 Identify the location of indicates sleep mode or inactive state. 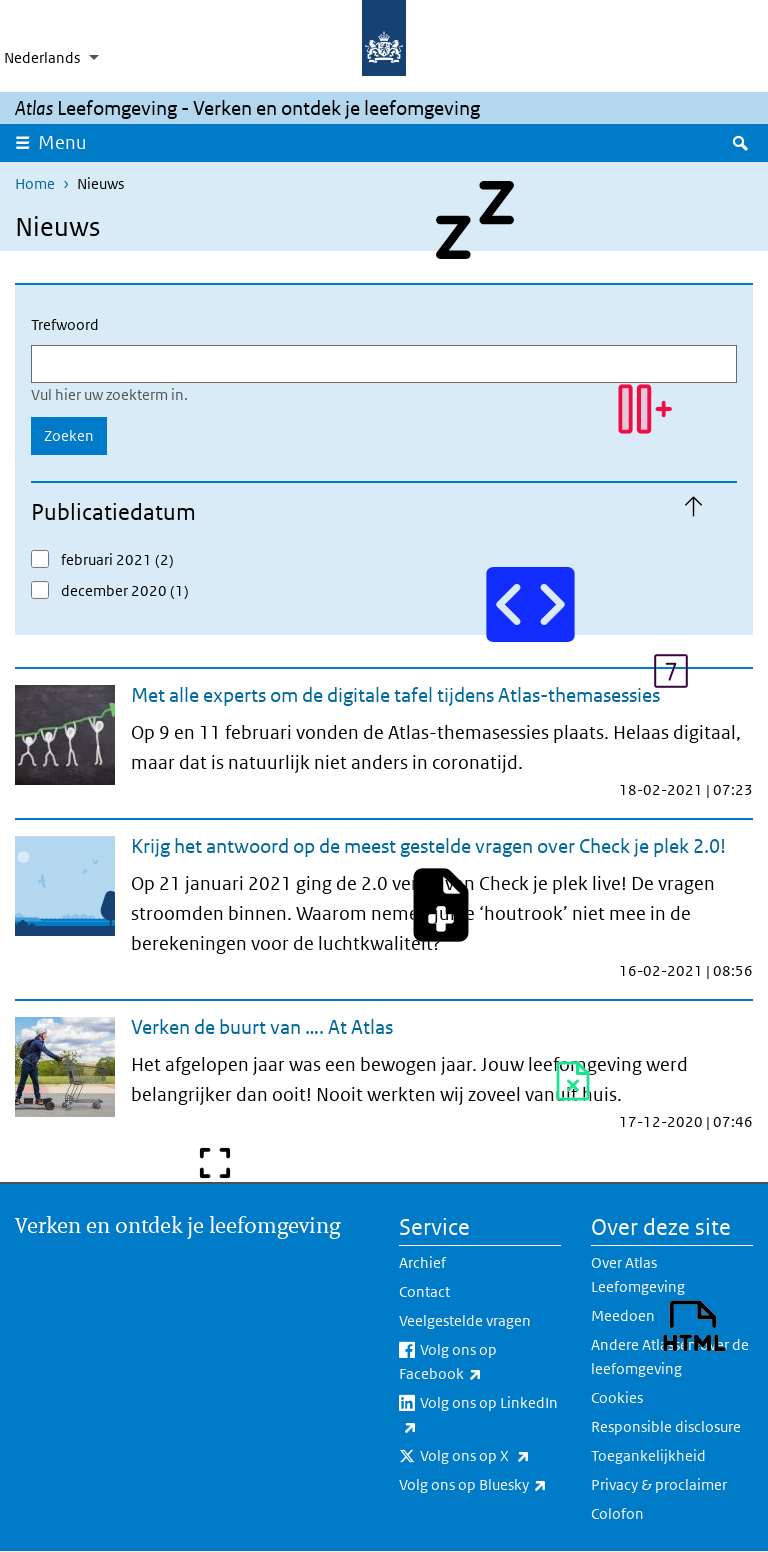
(475, 220).